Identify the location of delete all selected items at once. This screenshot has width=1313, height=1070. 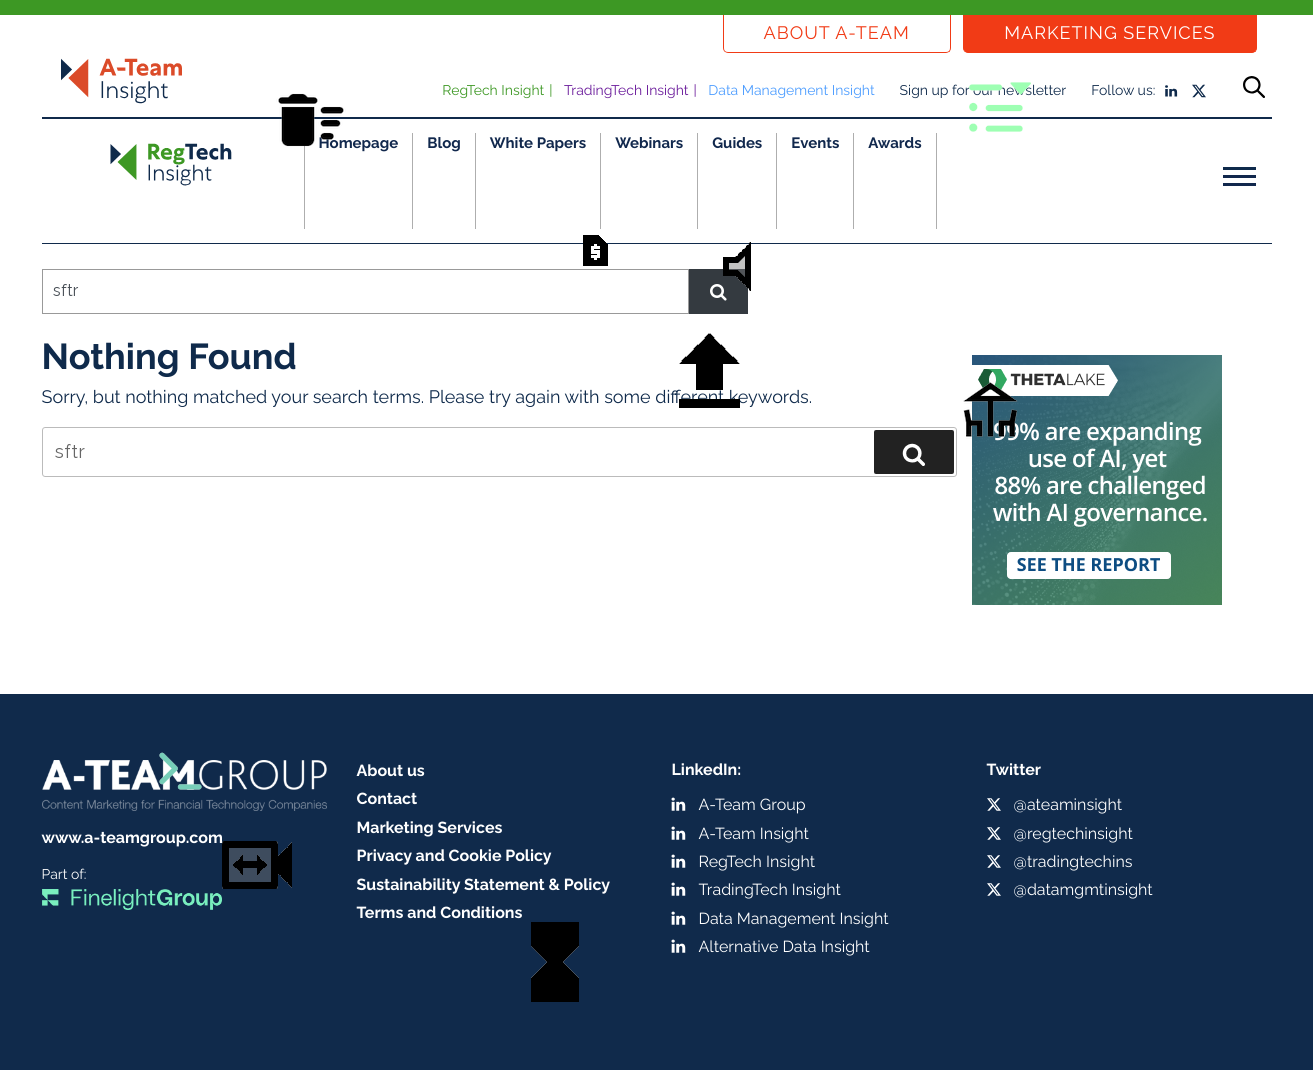
(311, 120).